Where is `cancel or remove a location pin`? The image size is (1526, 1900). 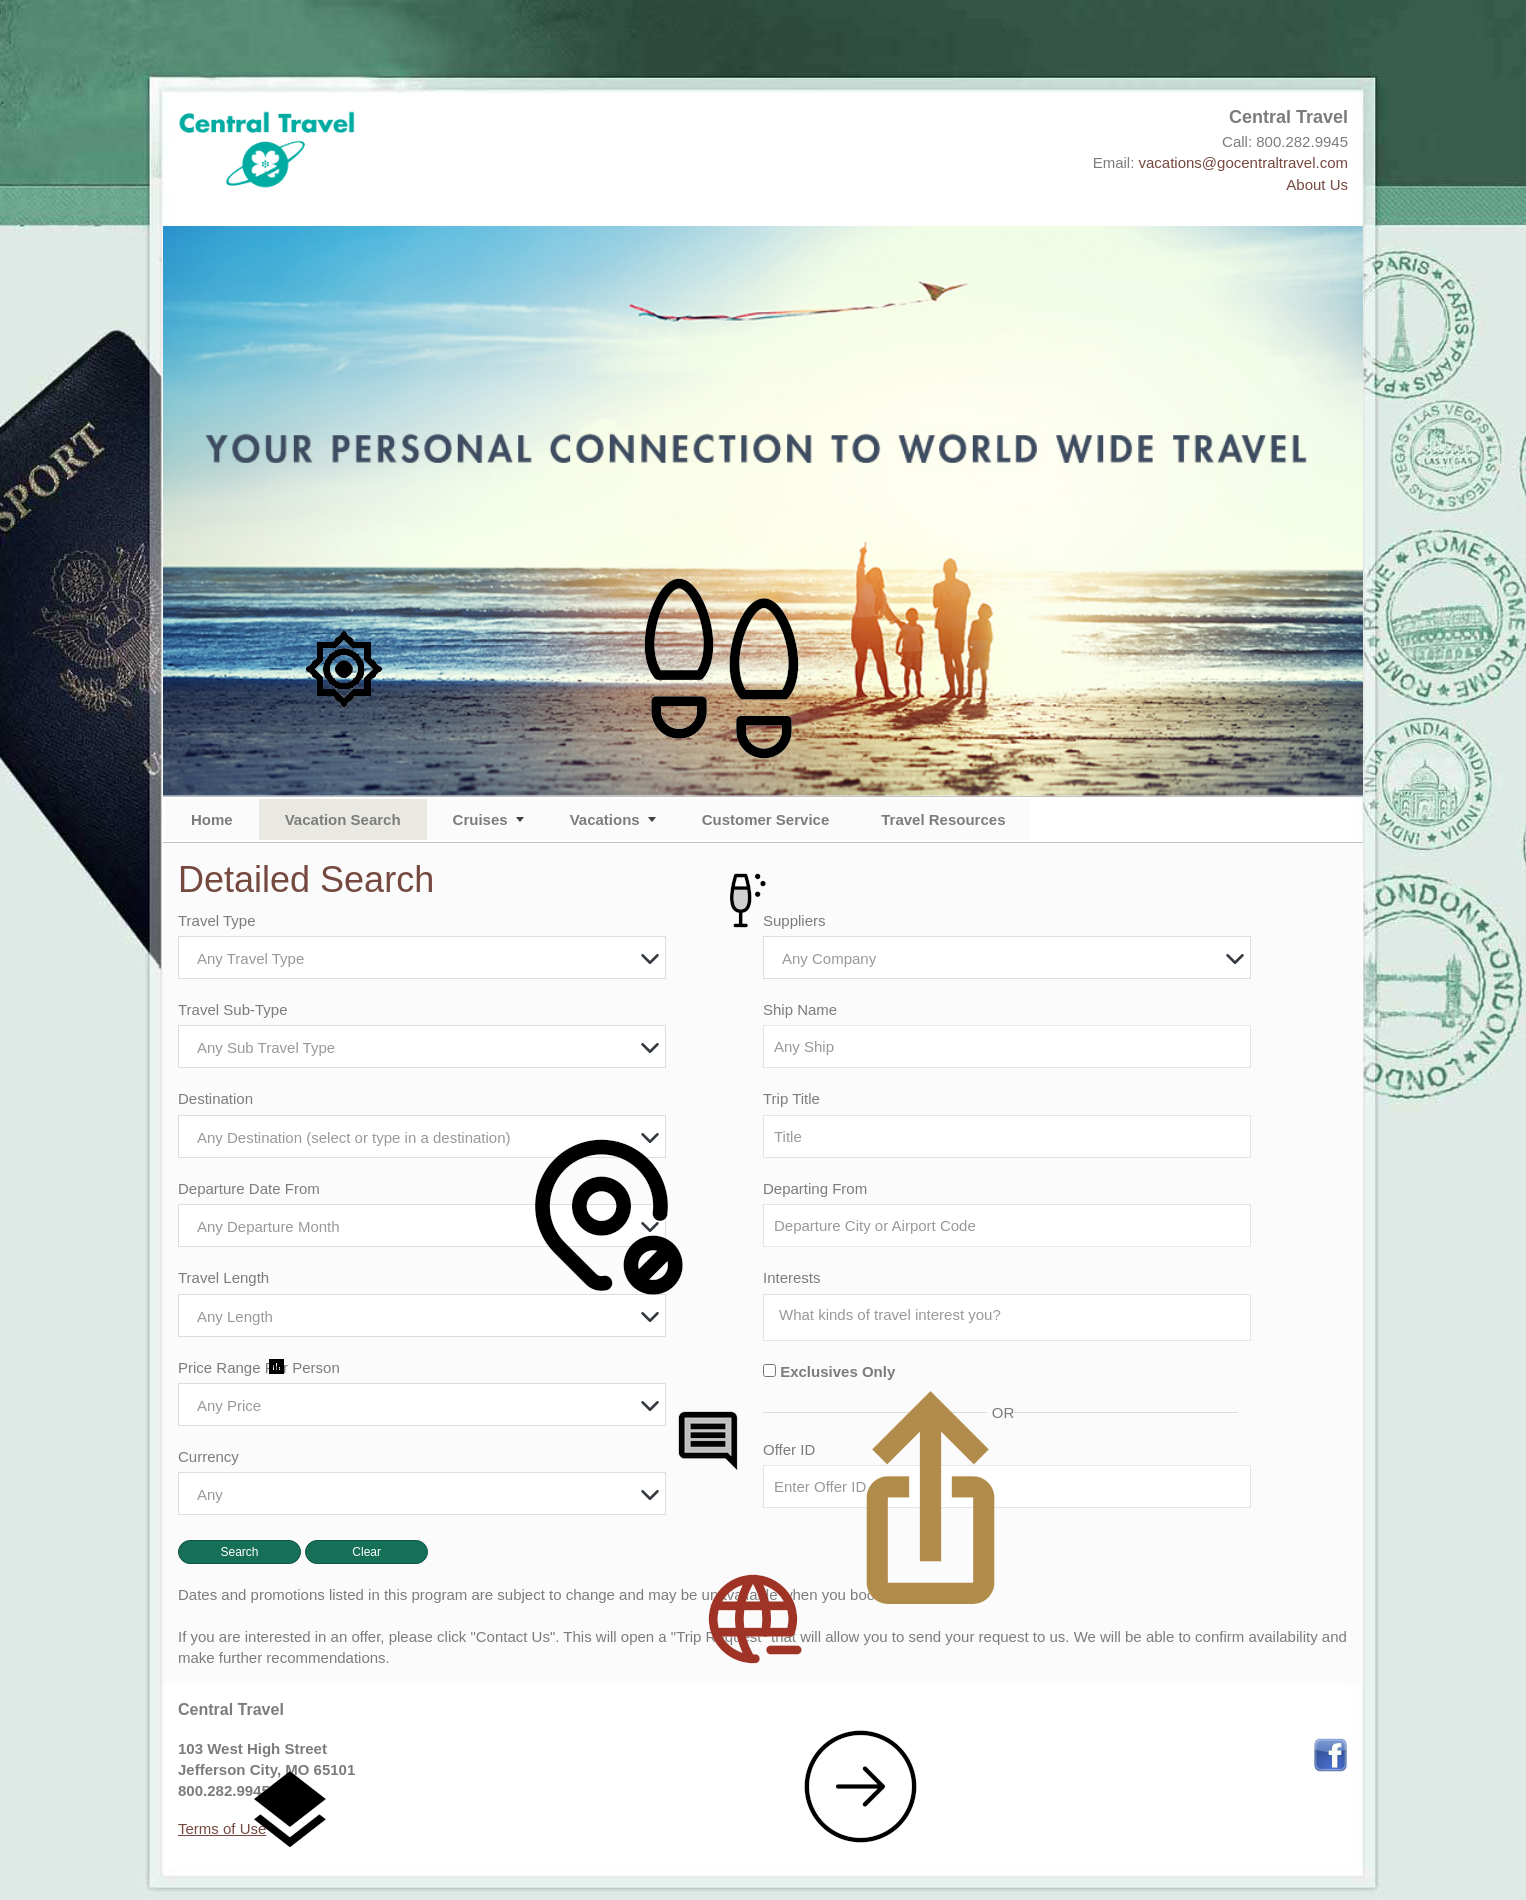 cancel or remove a location pin is located at coordinates (601, 1213).